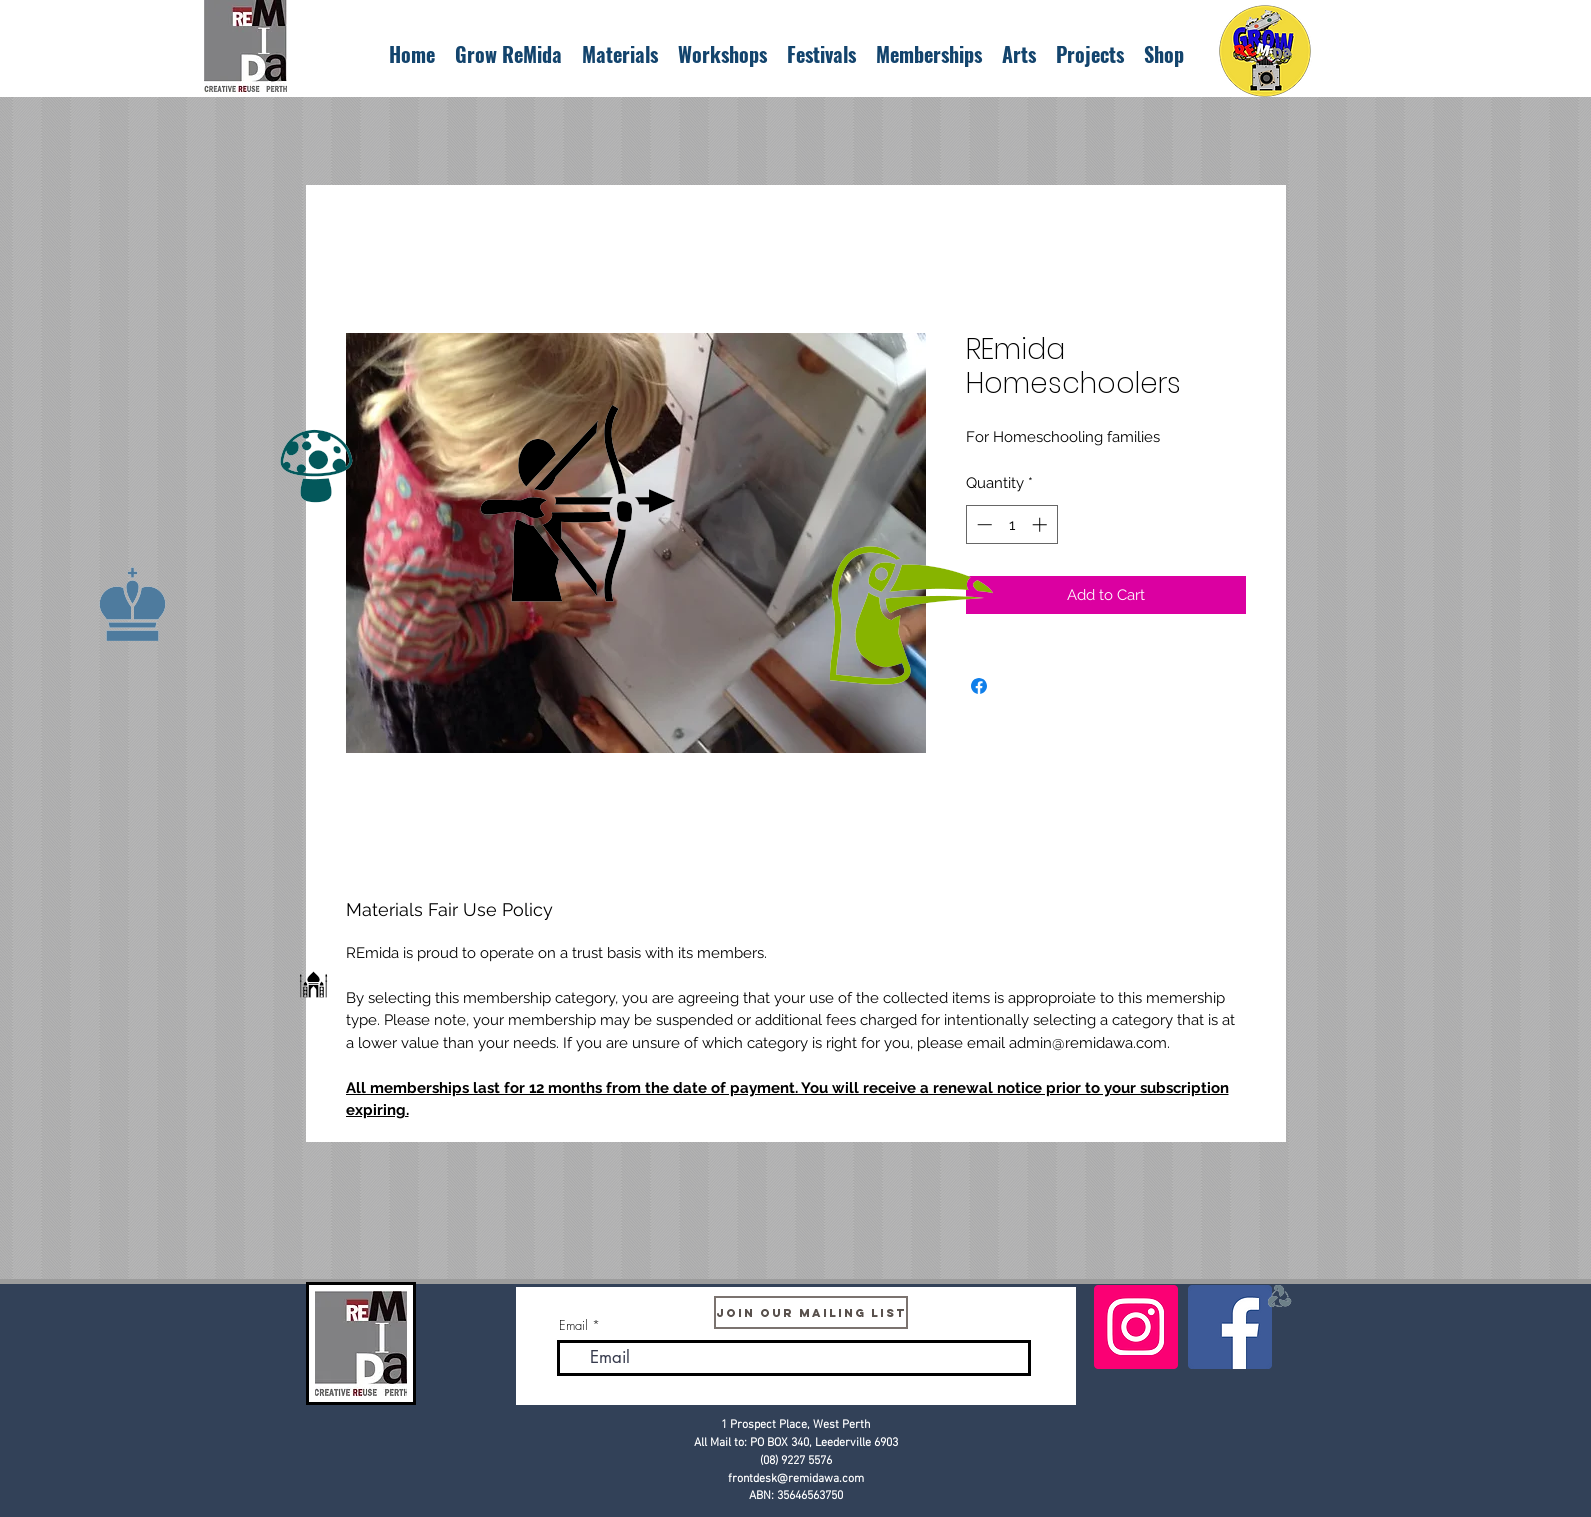  Describe the element at coordinates (576, 501) in the screenshot. I see `select archer class or character` at that location.